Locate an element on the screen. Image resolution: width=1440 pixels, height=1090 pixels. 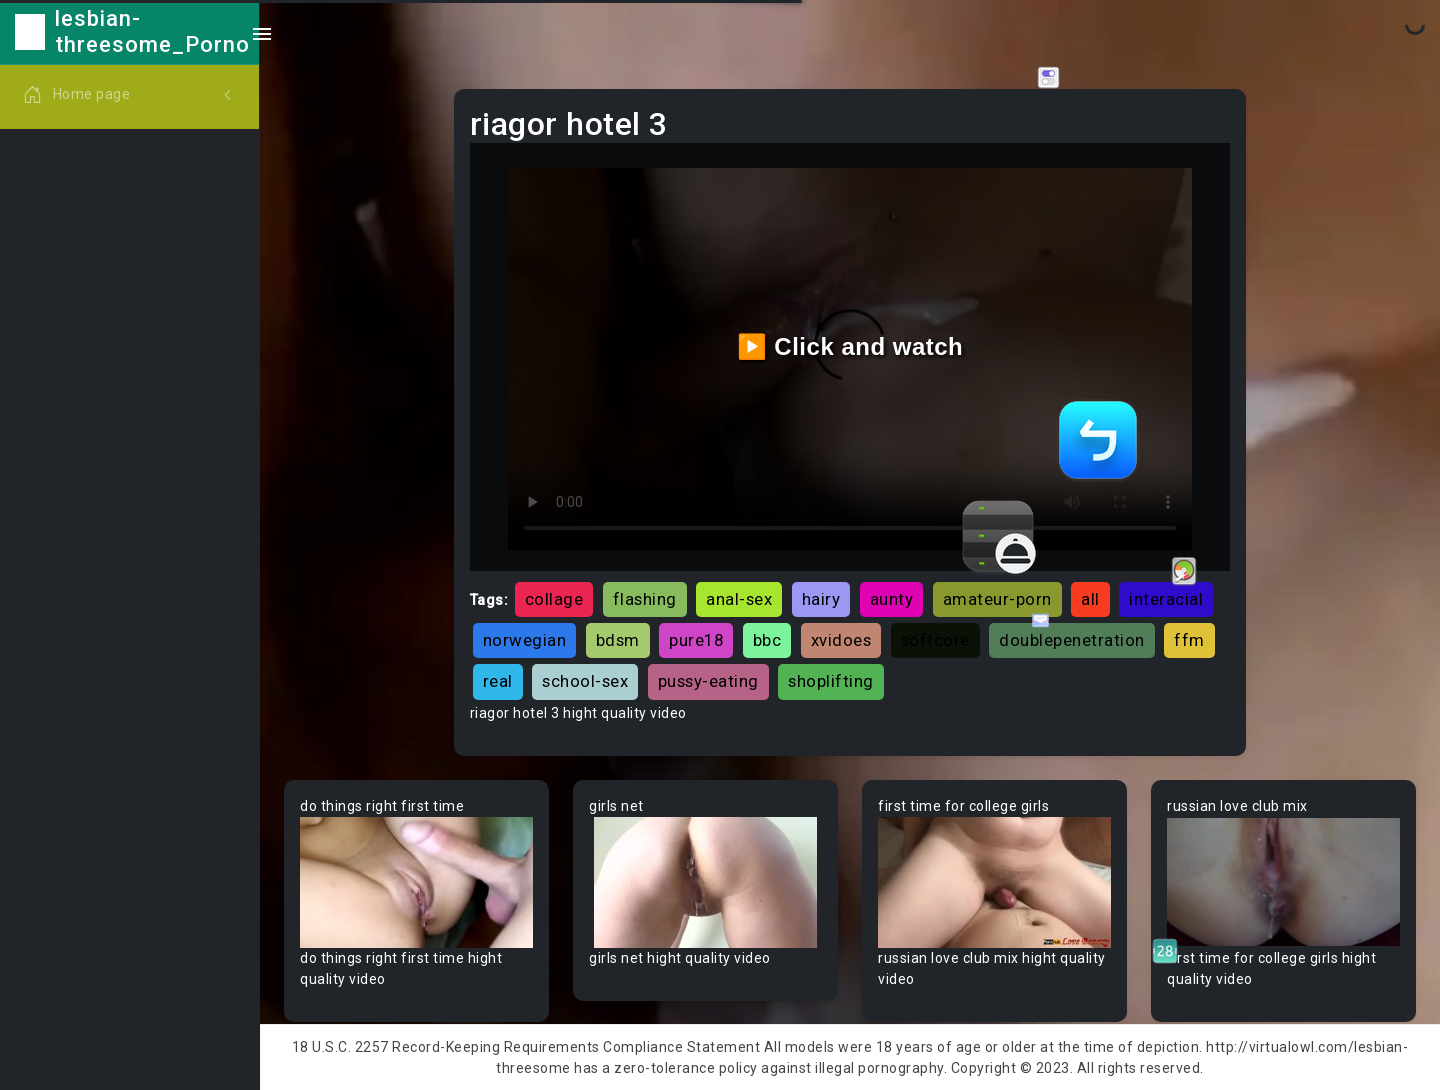
open the mail application is located at coordinates (1040, 620).